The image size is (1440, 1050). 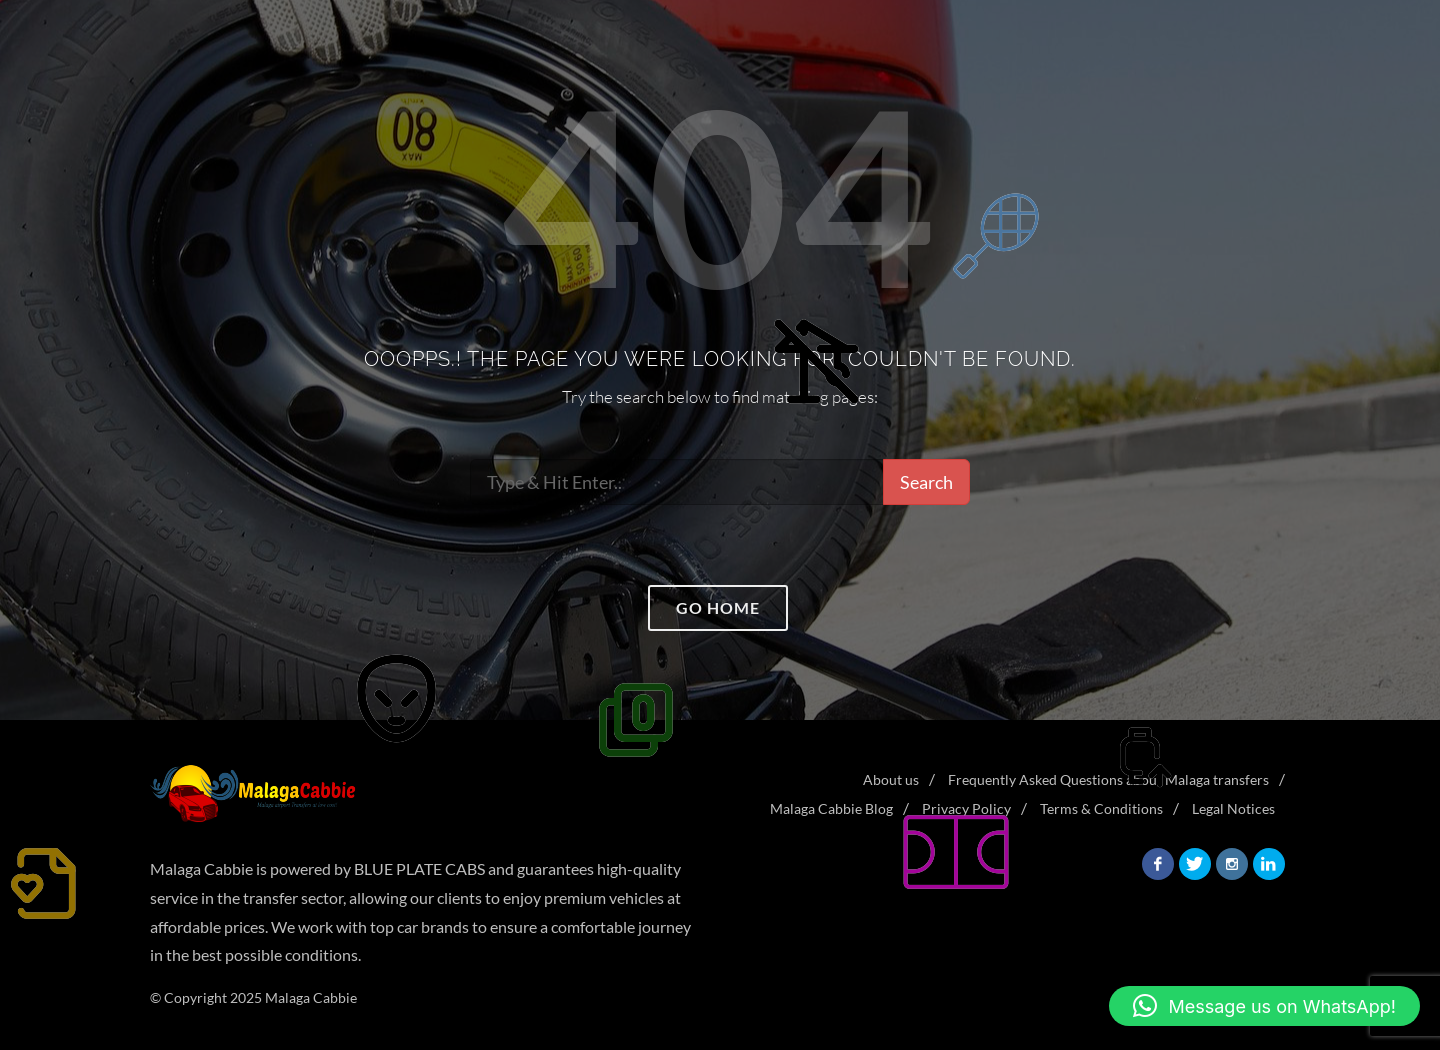 I want to click on access tennis or racquet sports features, so click(x=994, y=237).